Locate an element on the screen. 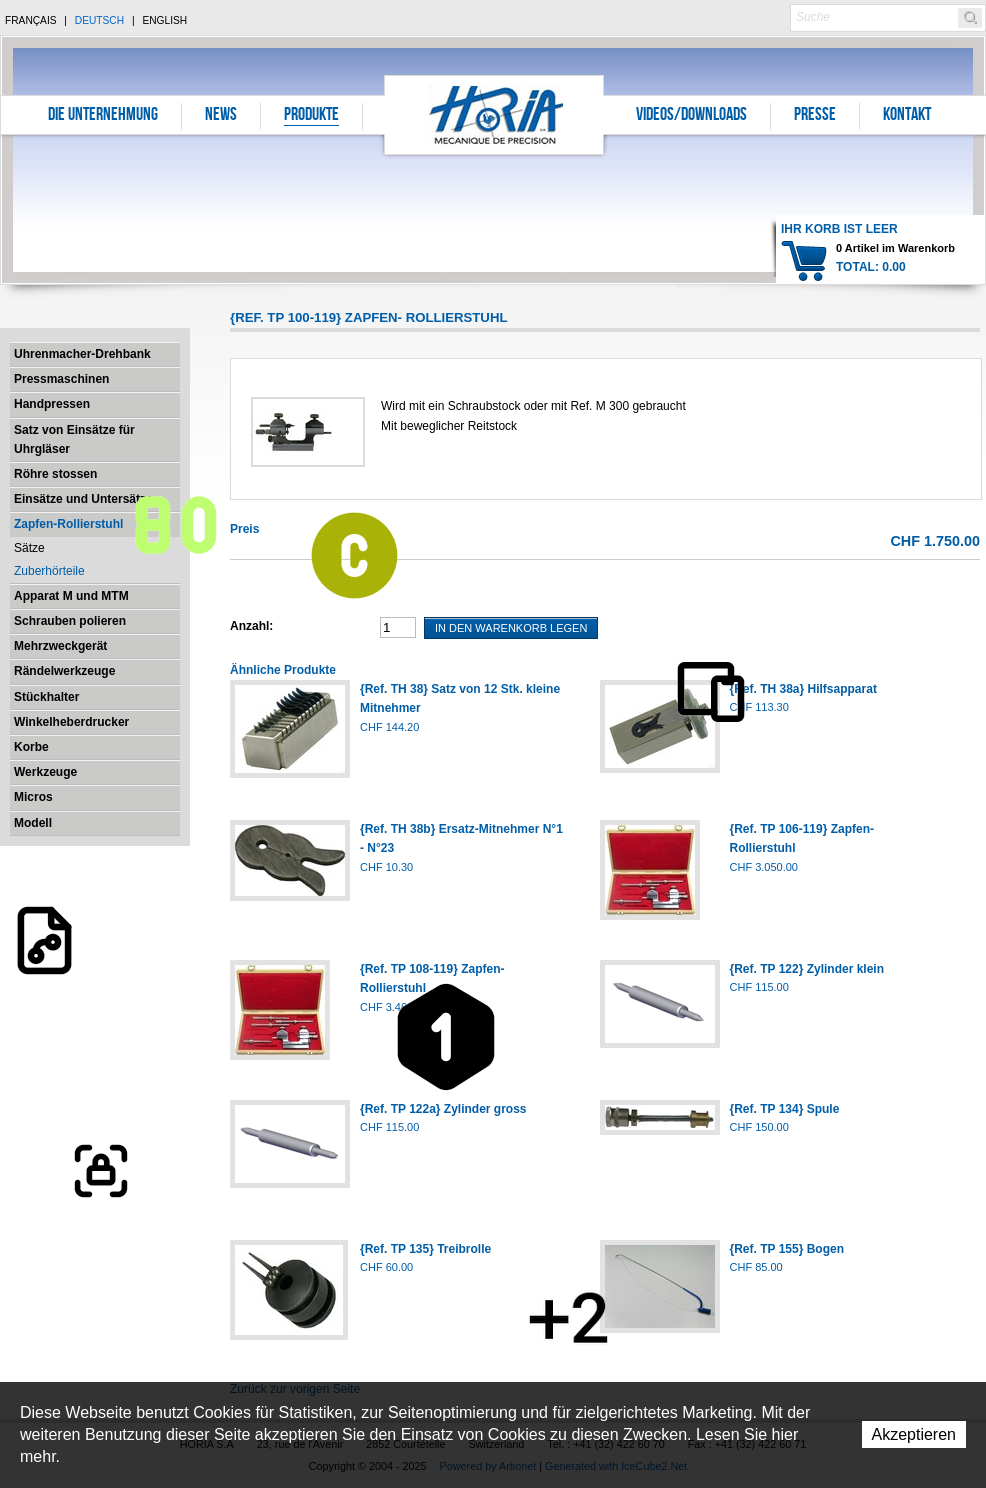 This screenshot has width=986, height=1488. indicates step one in a multi-step process is located at coordinates (446, 1037).